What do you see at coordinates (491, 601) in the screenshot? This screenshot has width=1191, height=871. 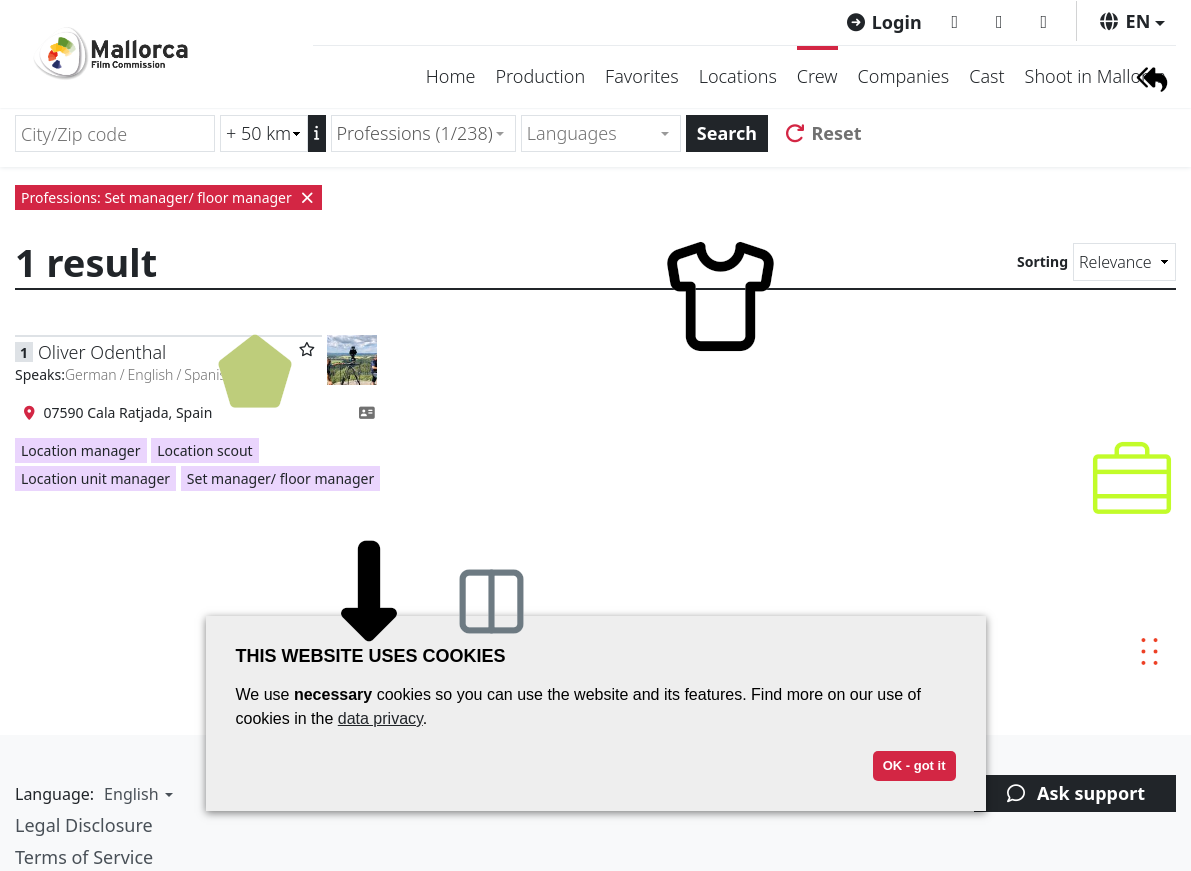 I see `switch to two-column layout` at bounding box center [491, 601].